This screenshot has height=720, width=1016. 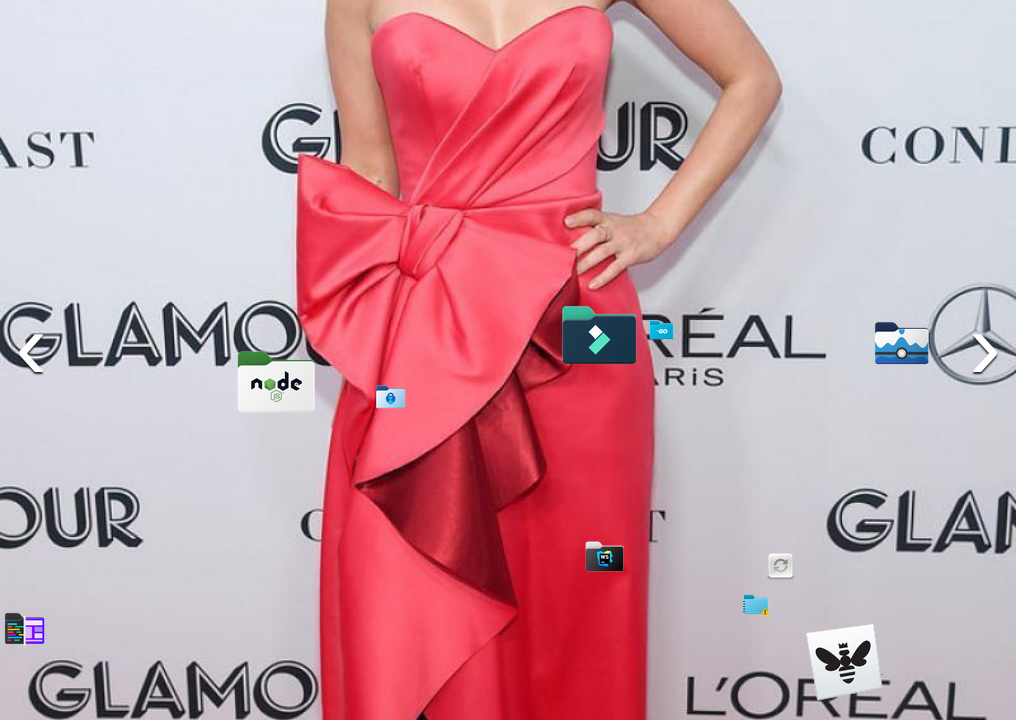 What do you see at coordinates (901, 344) in the screenshot?
I see `folder for pokémon dive ball themed content` at bounding box center [901, 344].